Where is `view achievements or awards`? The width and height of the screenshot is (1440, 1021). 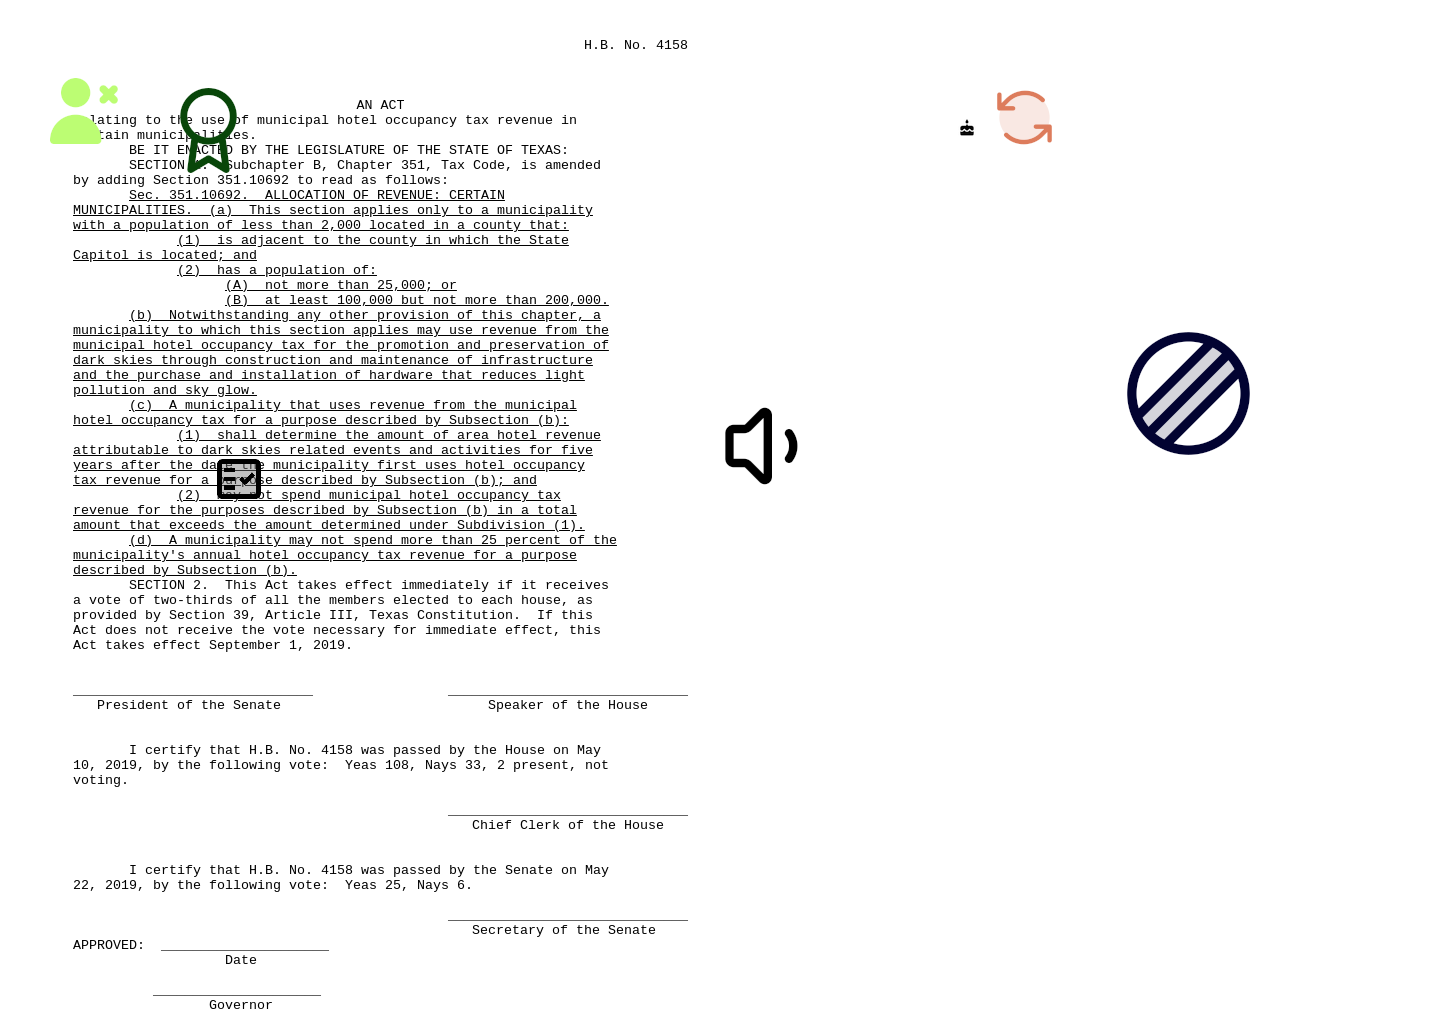
view achievements or awards is located at coordinates (208, 130).